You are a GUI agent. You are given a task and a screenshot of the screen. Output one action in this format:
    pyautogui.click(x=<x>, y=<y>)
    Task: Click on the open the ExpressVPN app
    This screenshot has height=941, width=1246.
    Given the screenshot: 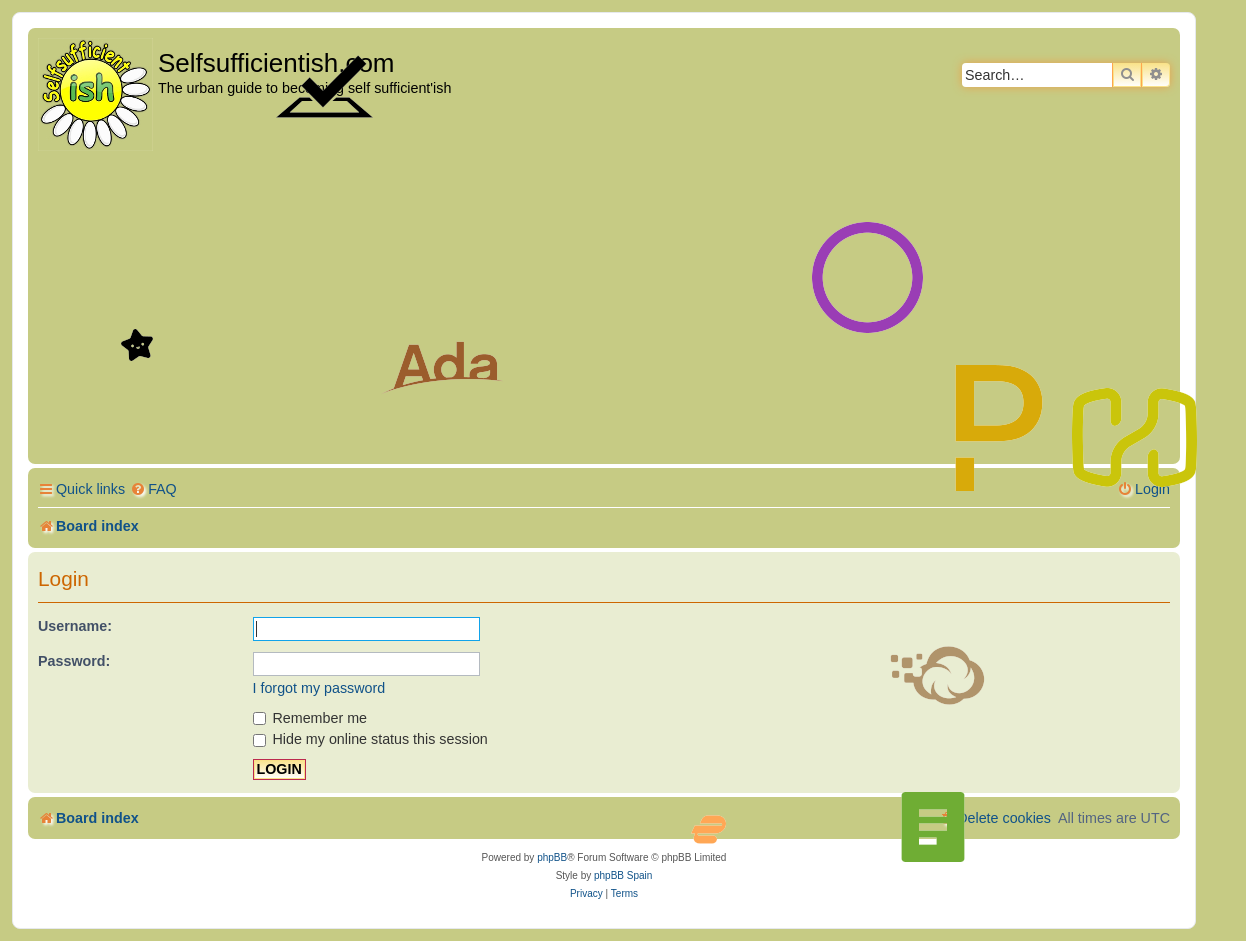 What is the action you would take?
    pyautogui.click(x=708, y=829)
    